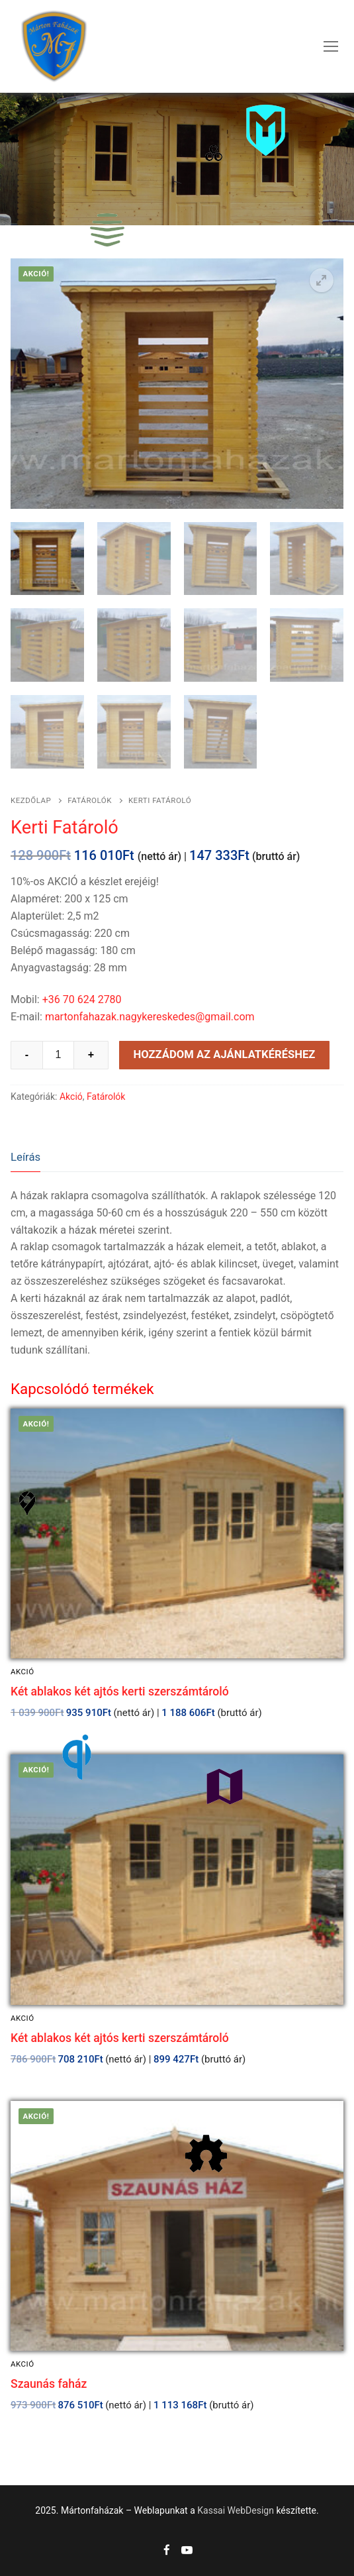 The height and width of the screenshot is (2576, 354). I want to click on open the Hive app, so click(107, 230).